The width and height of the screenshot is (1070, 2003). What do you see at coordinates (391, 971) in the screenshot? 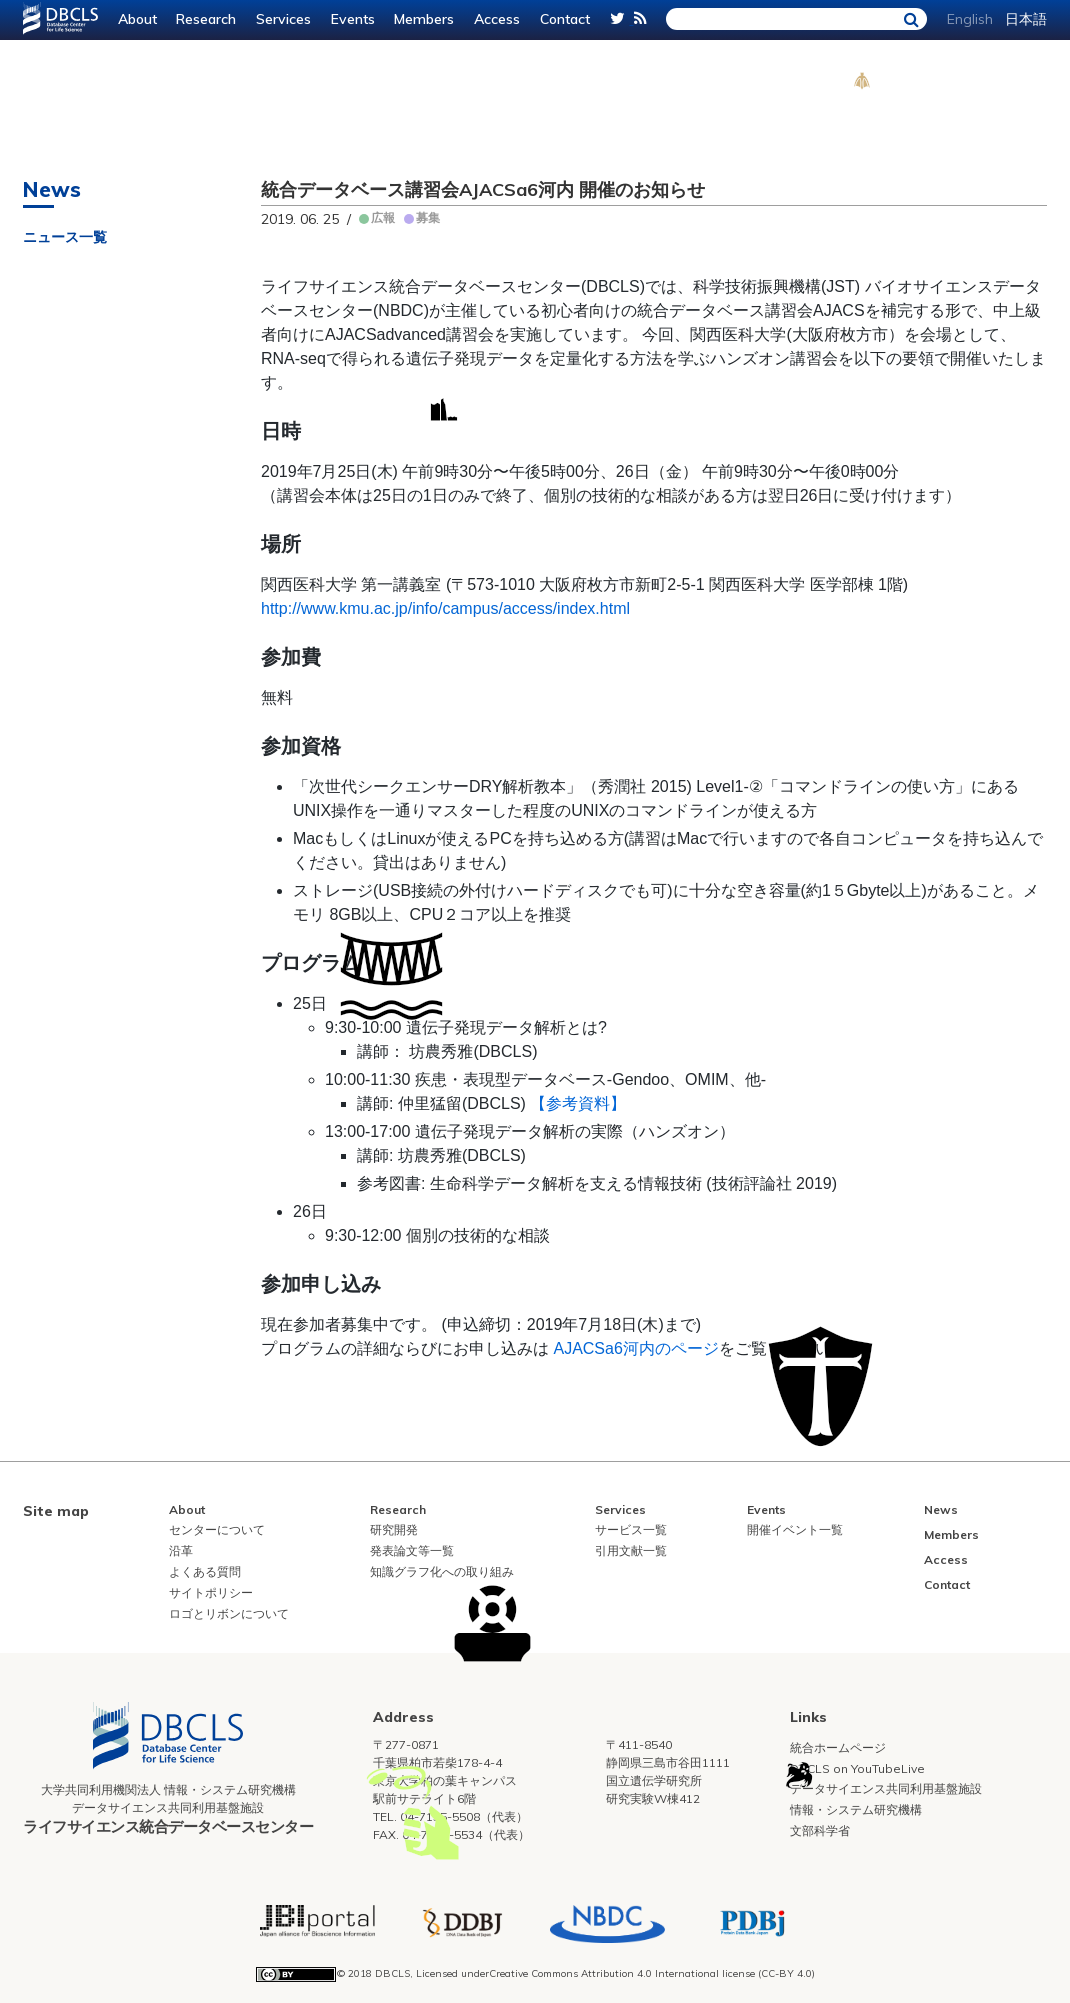
I see `rope bridge obstacle or crossing point in a game` at bounding box center [391, 971].